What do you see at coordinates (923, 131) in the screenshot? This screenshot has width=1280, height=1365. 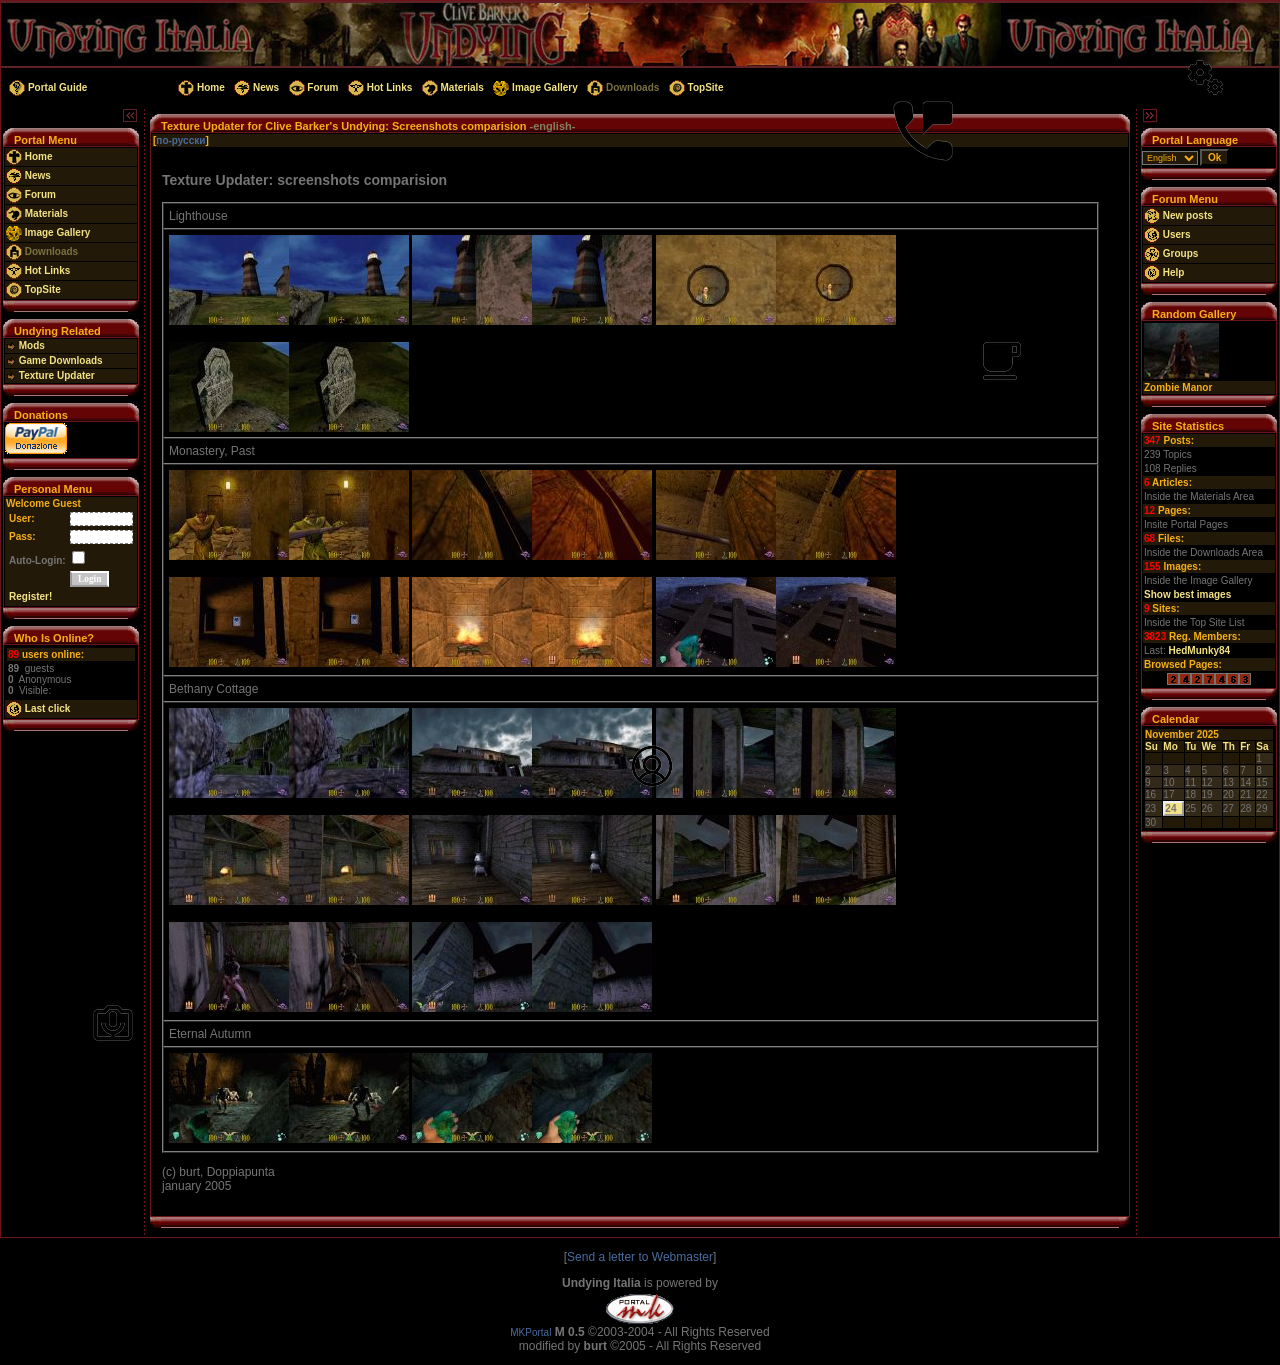 I see `access voicemail or phone messages` at bounding box center [923, 131].